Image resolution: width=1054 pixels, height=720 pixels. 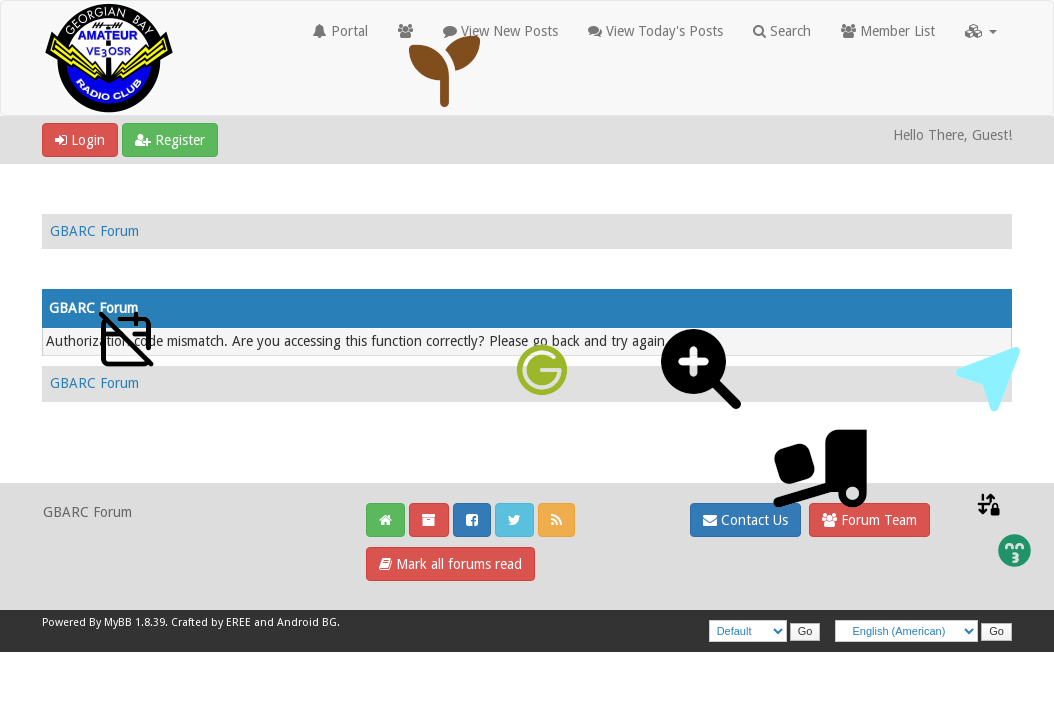 I want to click on send a kiss or blowing kiss emoji reaction, so click(x=1014, y=550).